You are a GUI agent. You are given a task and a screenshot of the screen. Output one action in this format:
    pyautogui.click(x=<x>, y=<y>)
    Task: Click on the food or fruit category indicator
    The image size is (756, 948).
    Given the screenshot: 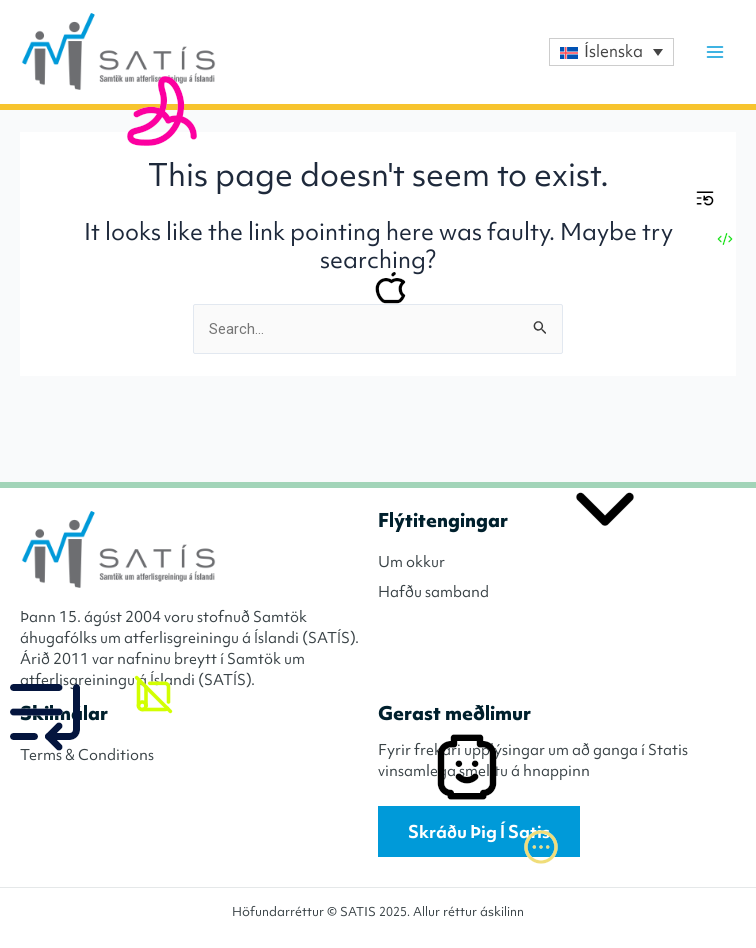 What is the action you would take?
    pyautogui.click(x=162, y=111)
    